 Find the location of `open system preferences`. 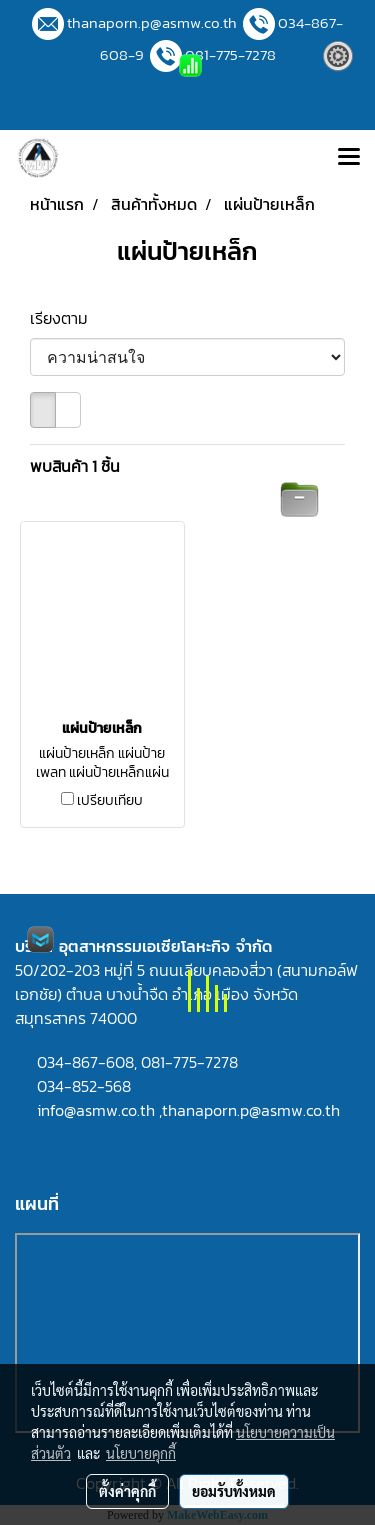

open system preferences is located at coordinates (338, 56).